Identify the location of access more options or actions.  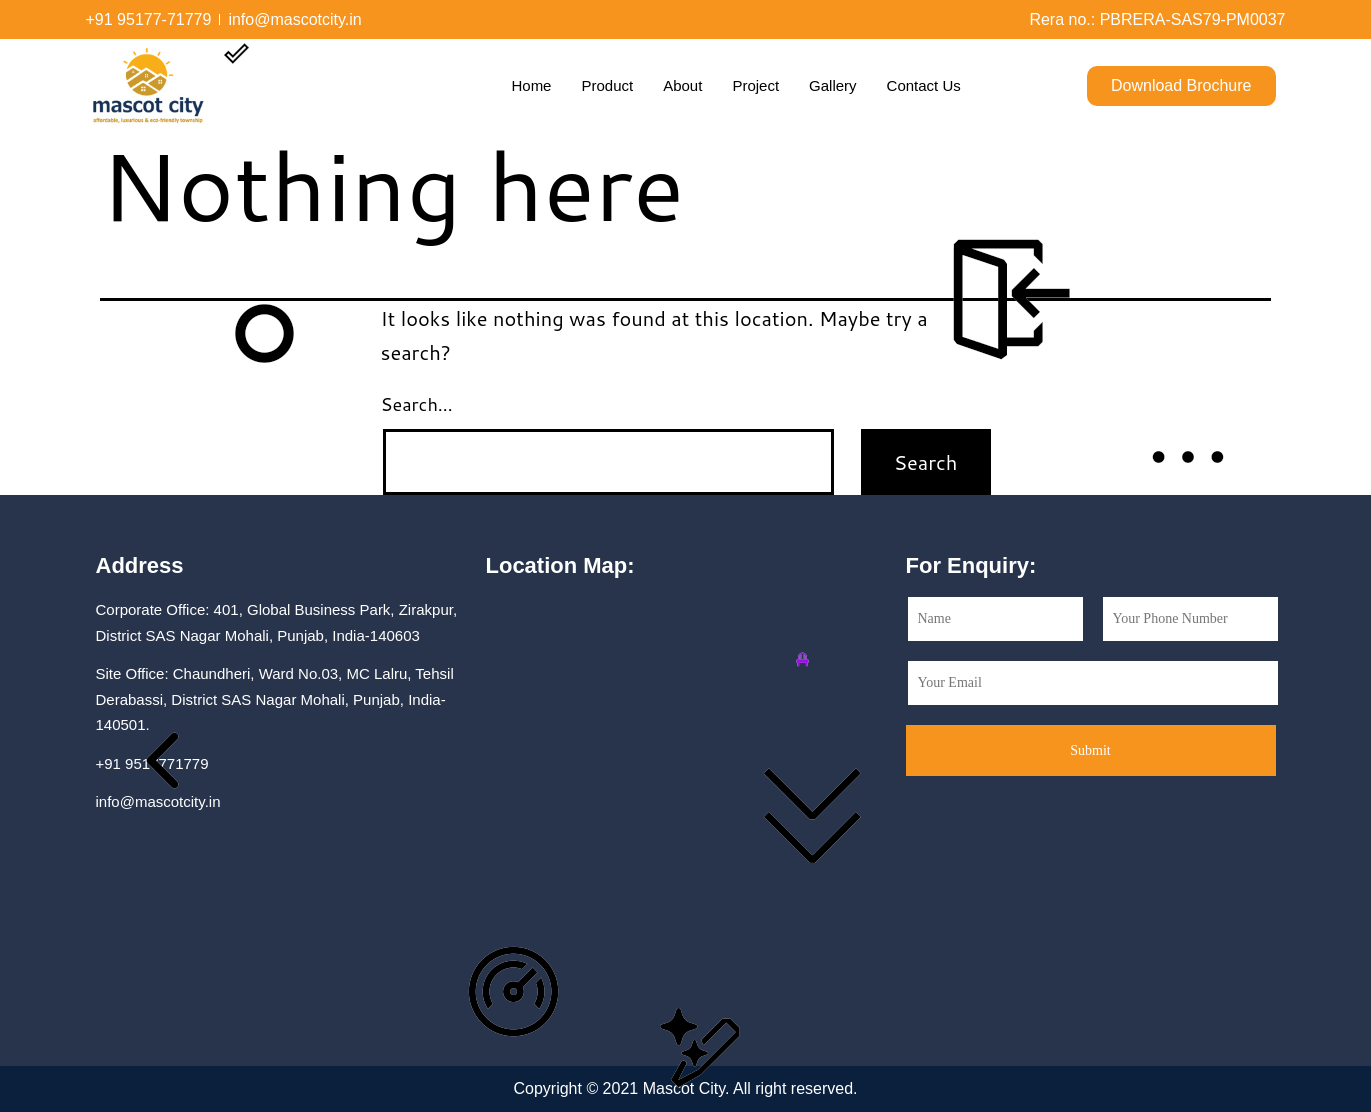
(1188, 457).